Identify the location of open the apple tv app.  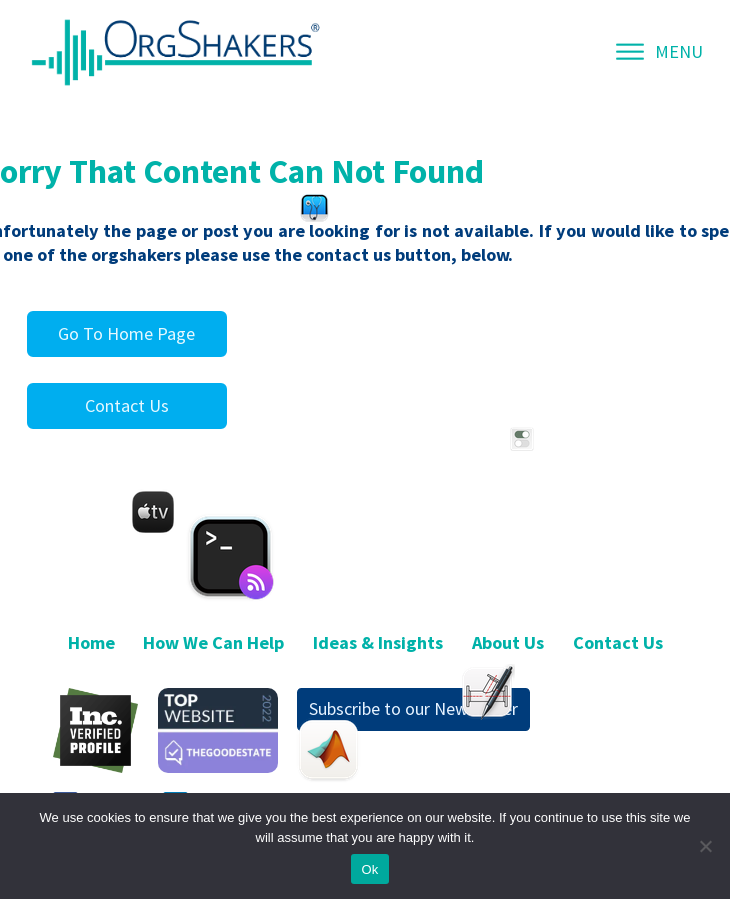
(153, 512).